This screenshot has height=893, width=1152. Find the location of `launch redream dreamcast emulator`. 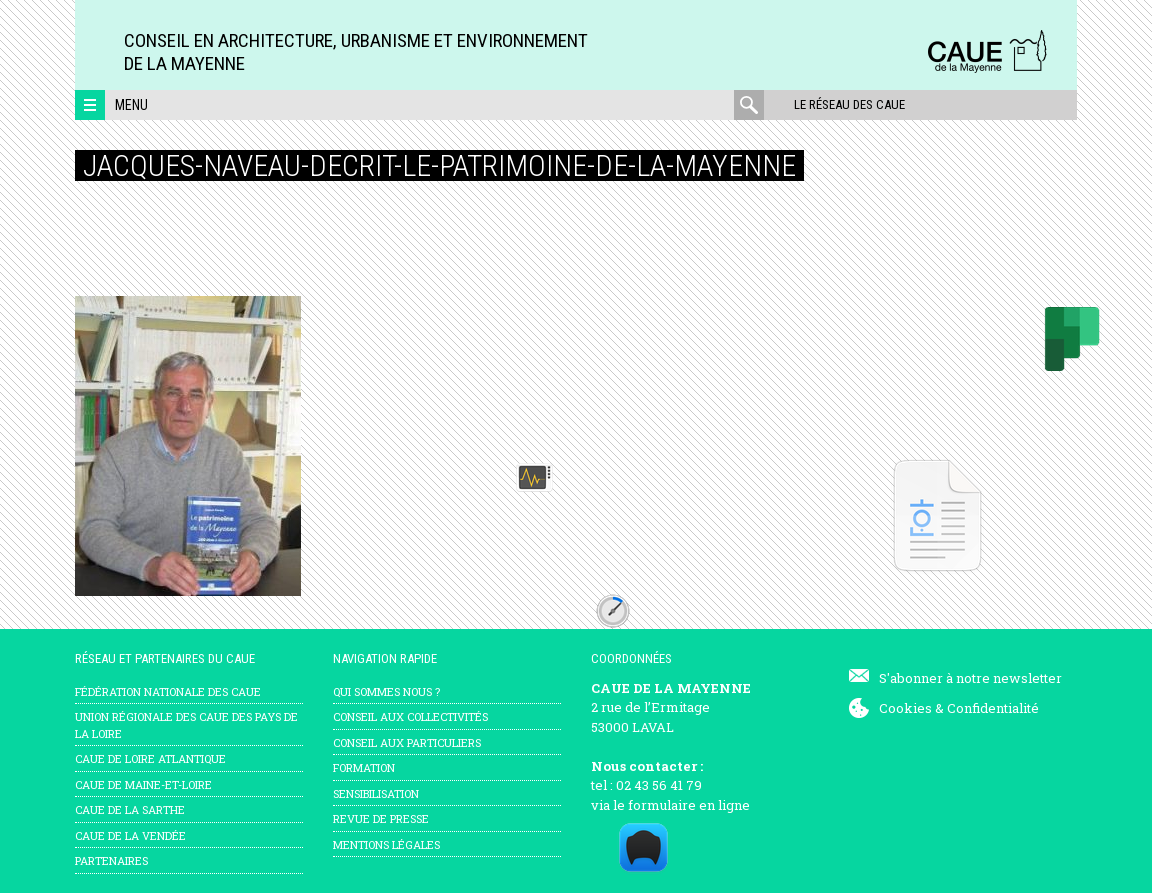

launch redream dreamcast emulator is located at coordinates (643, 847).